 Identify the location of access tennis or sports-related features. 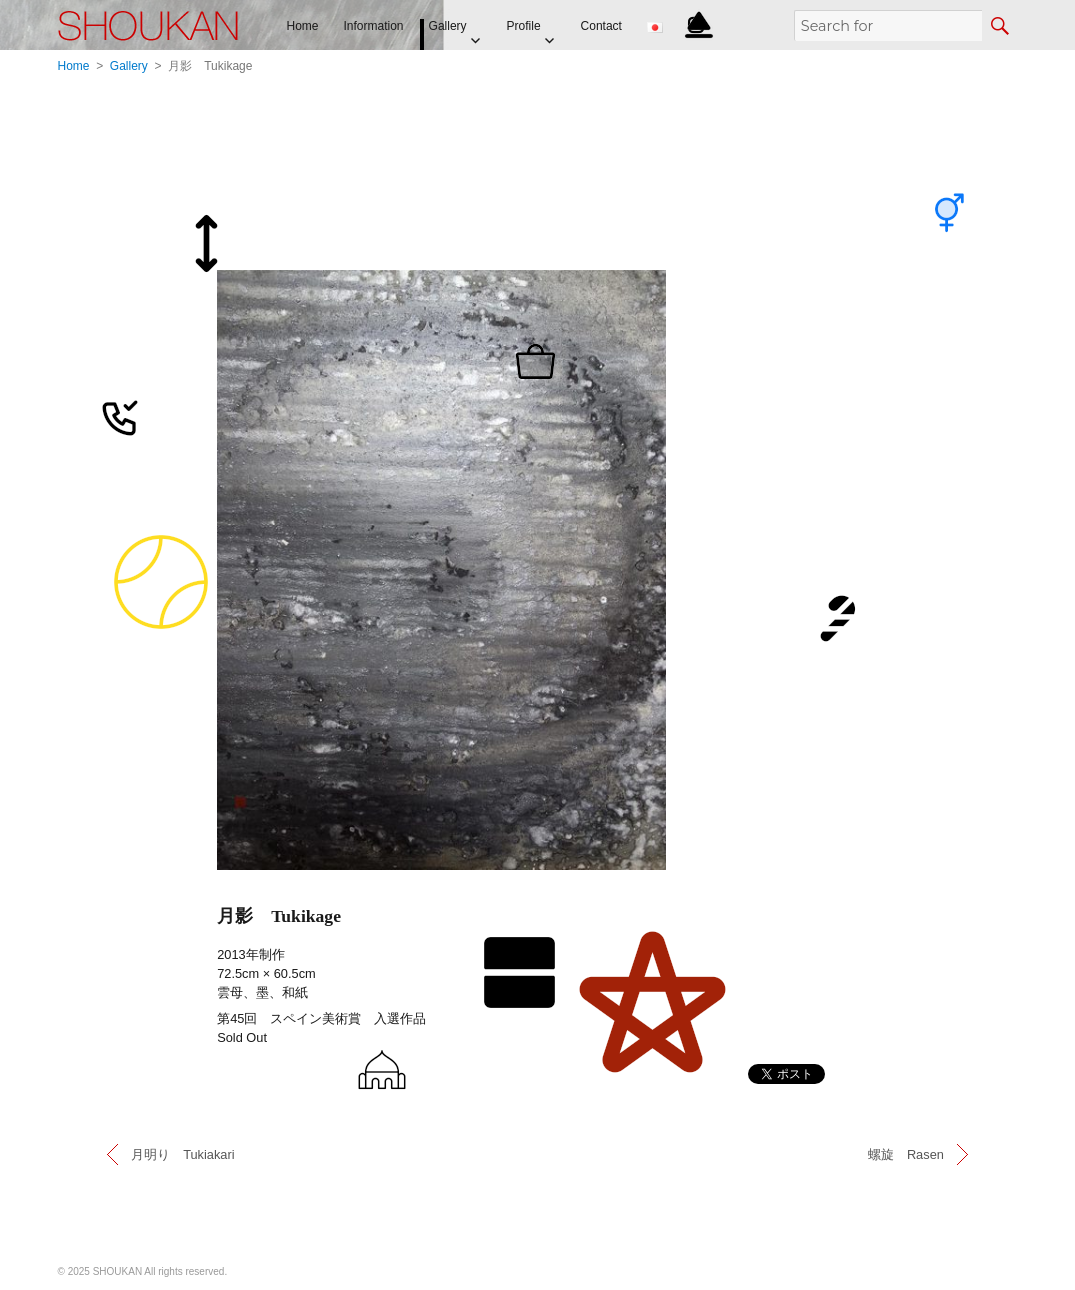
(161, 582).